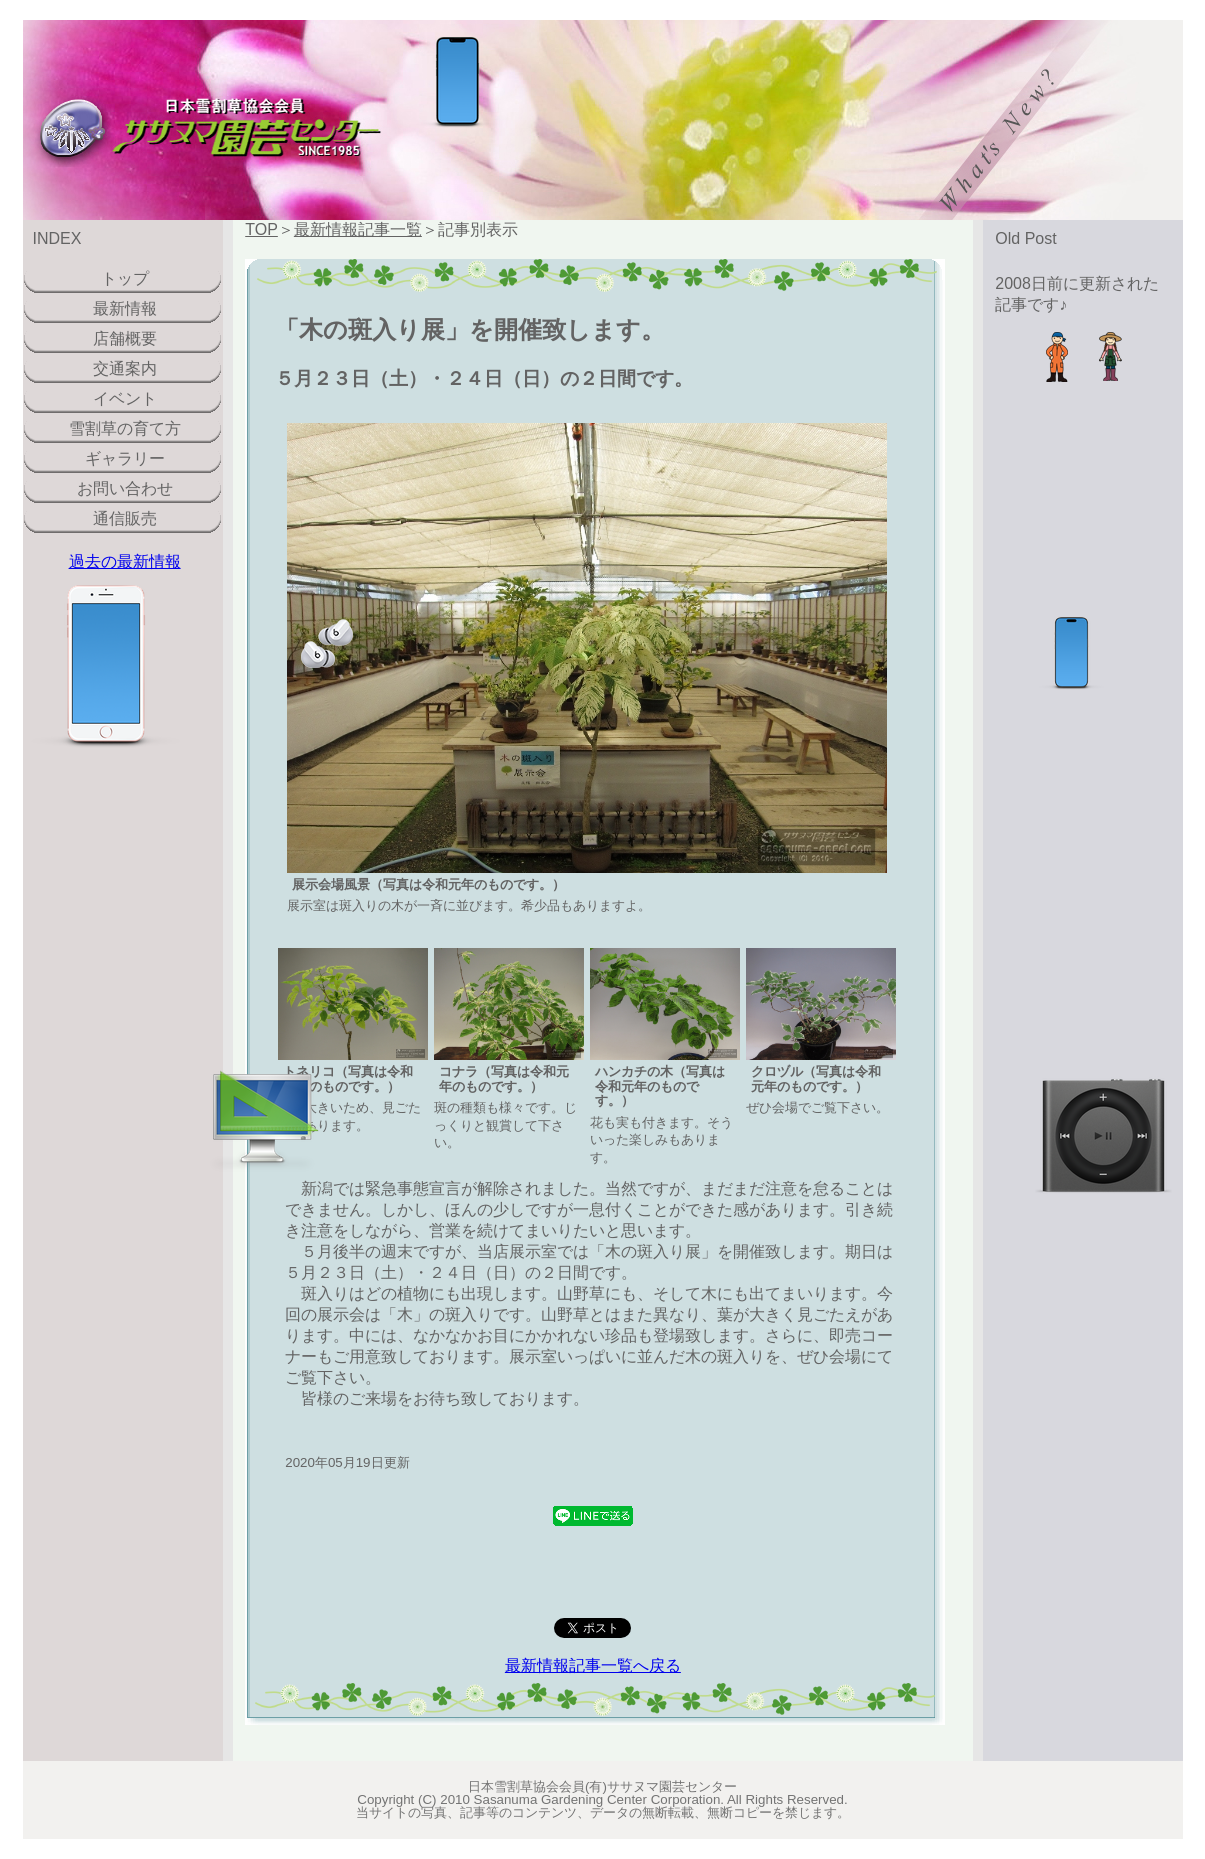 The image size is (1205, 1859). Describe the element at coordinates (1103, 1135) in the screenshot. I see `iPod shuffle device in space gray` at that location.